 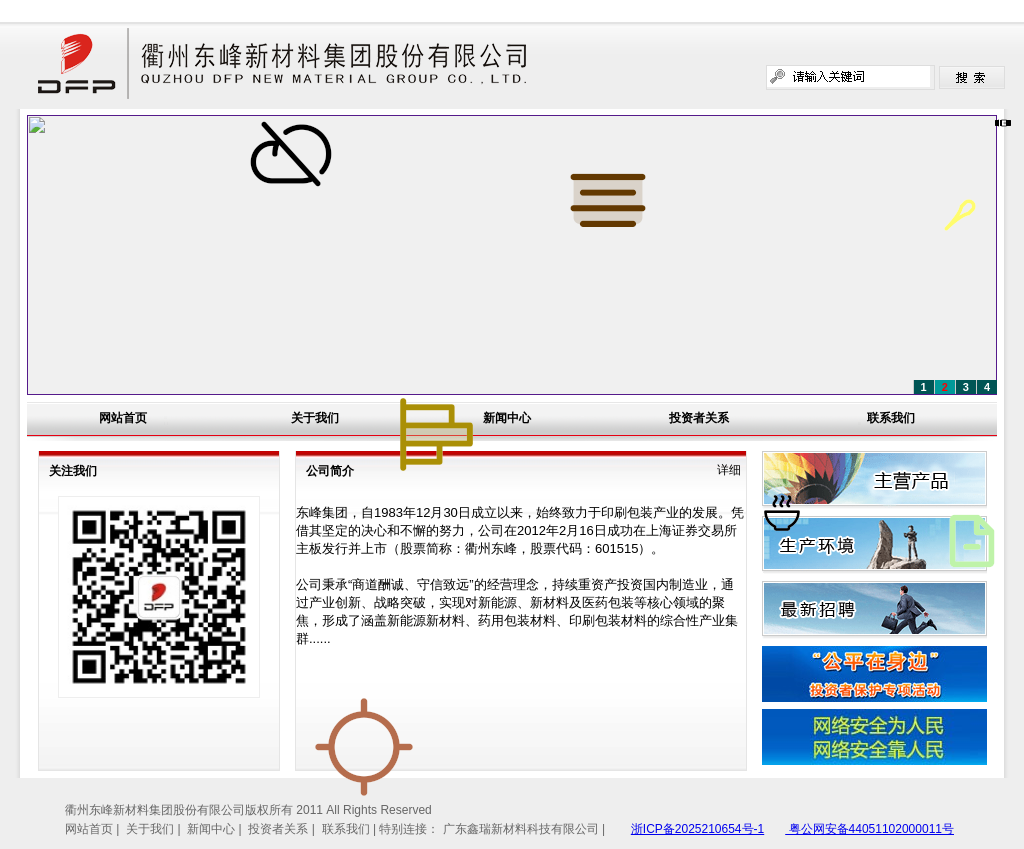 What do you see at coordinates (782, 513) in the screenshot?
I see `view food or meal options` at bounding box center [782, 513].